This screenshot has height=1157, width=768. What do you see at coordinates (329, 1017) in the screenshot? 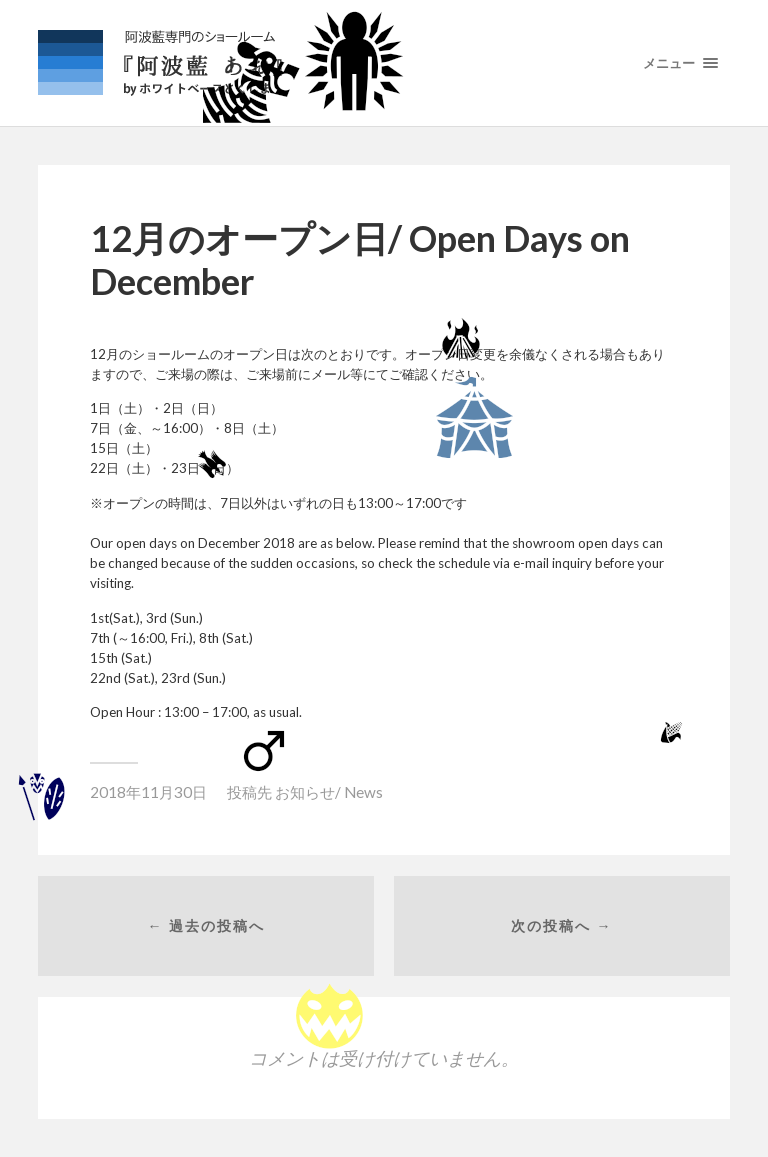
I see `access halloween or seasonal themed content` at bounding box center [329, 1017].